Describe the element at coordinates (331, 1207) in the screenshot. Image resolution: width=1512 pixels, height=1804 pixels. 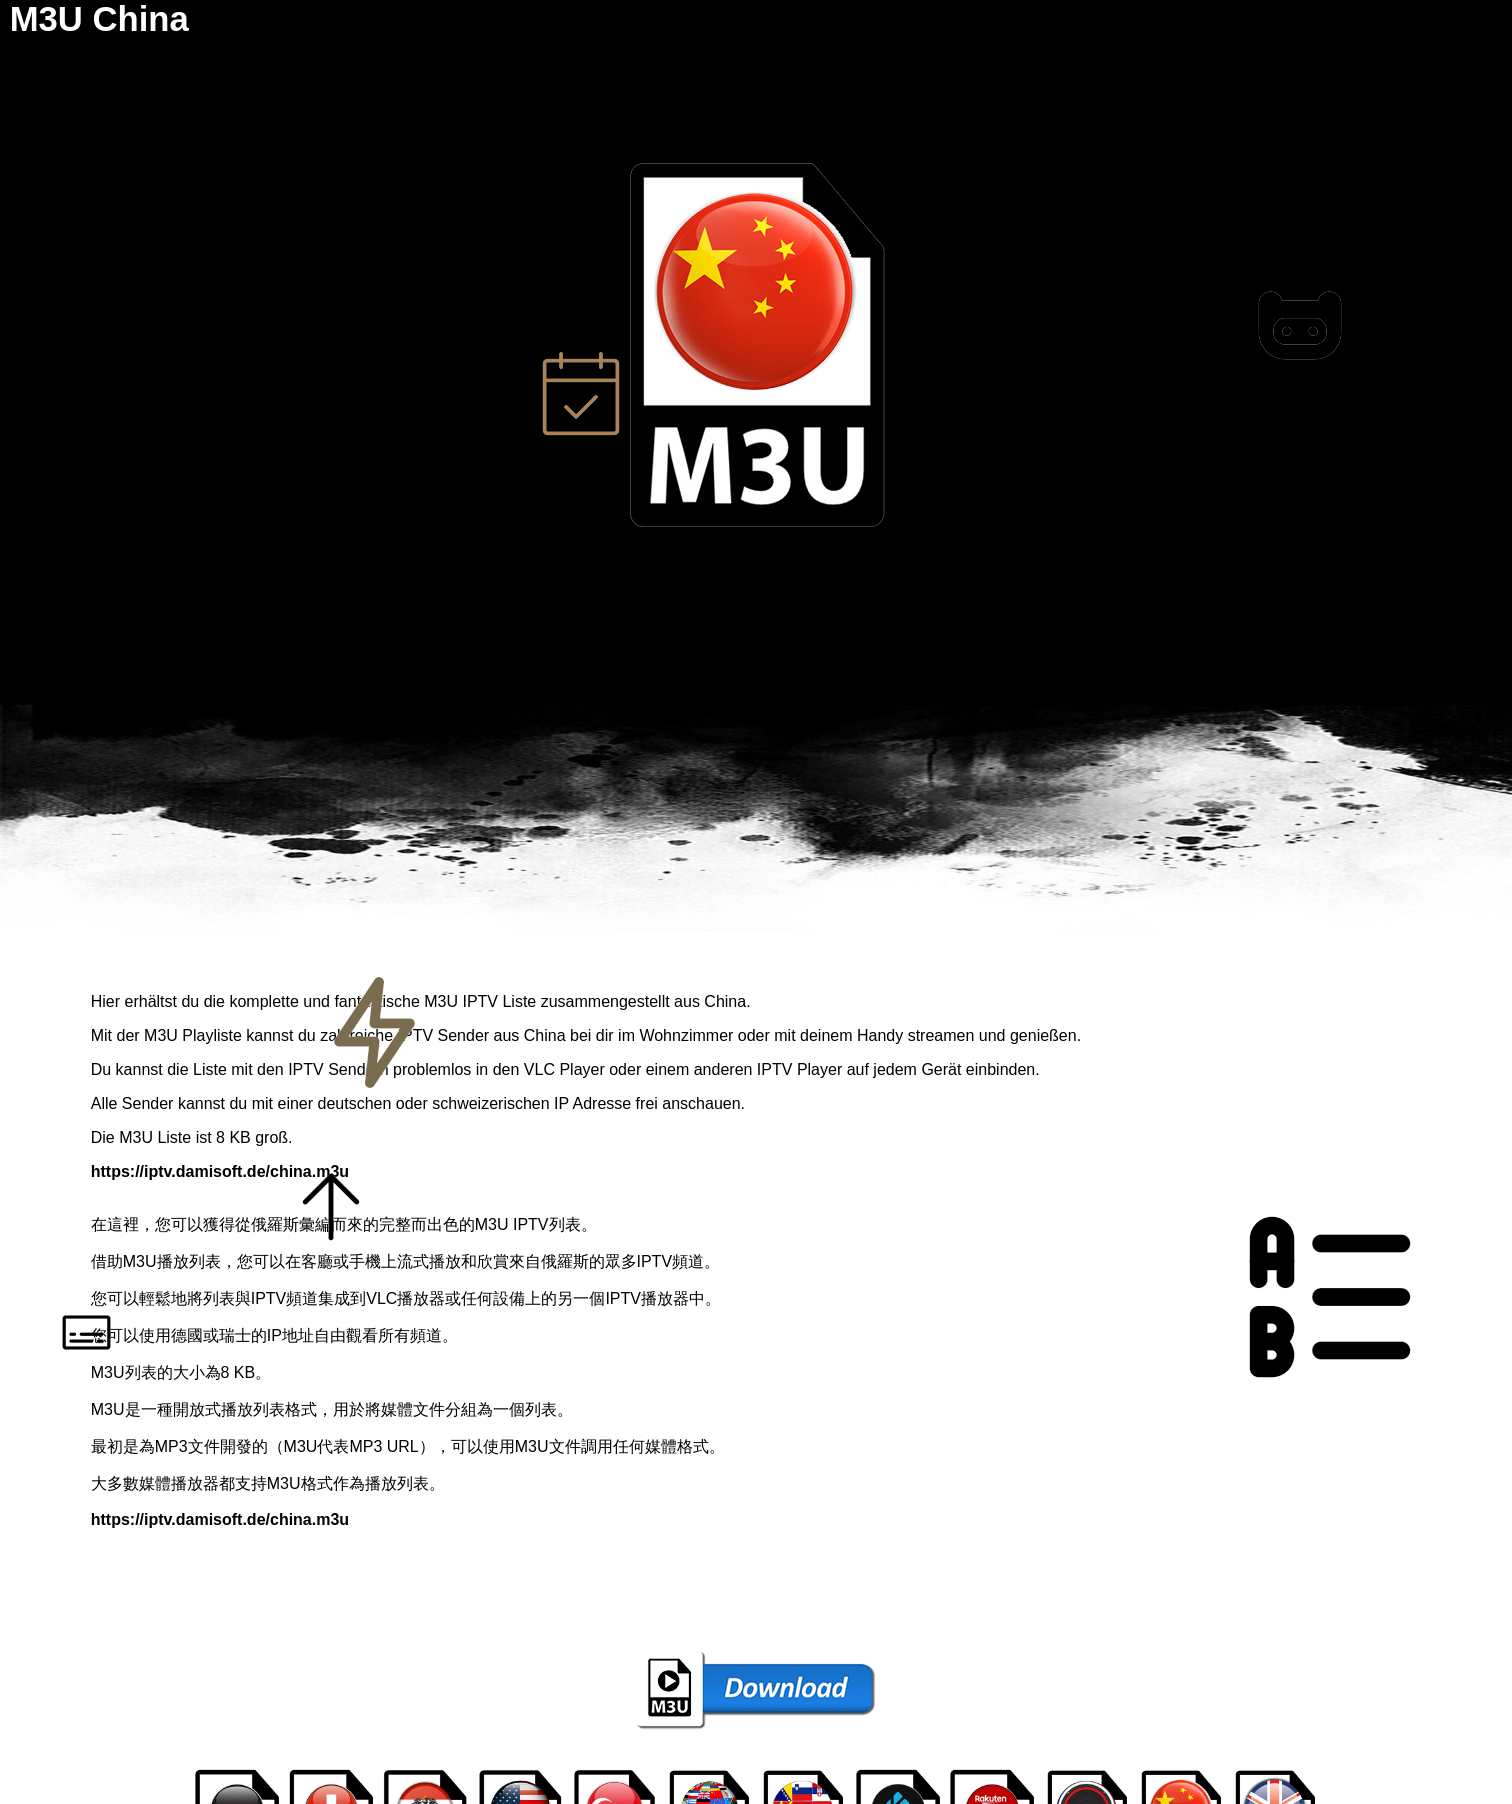
I see `scroll to top of page` at that location.